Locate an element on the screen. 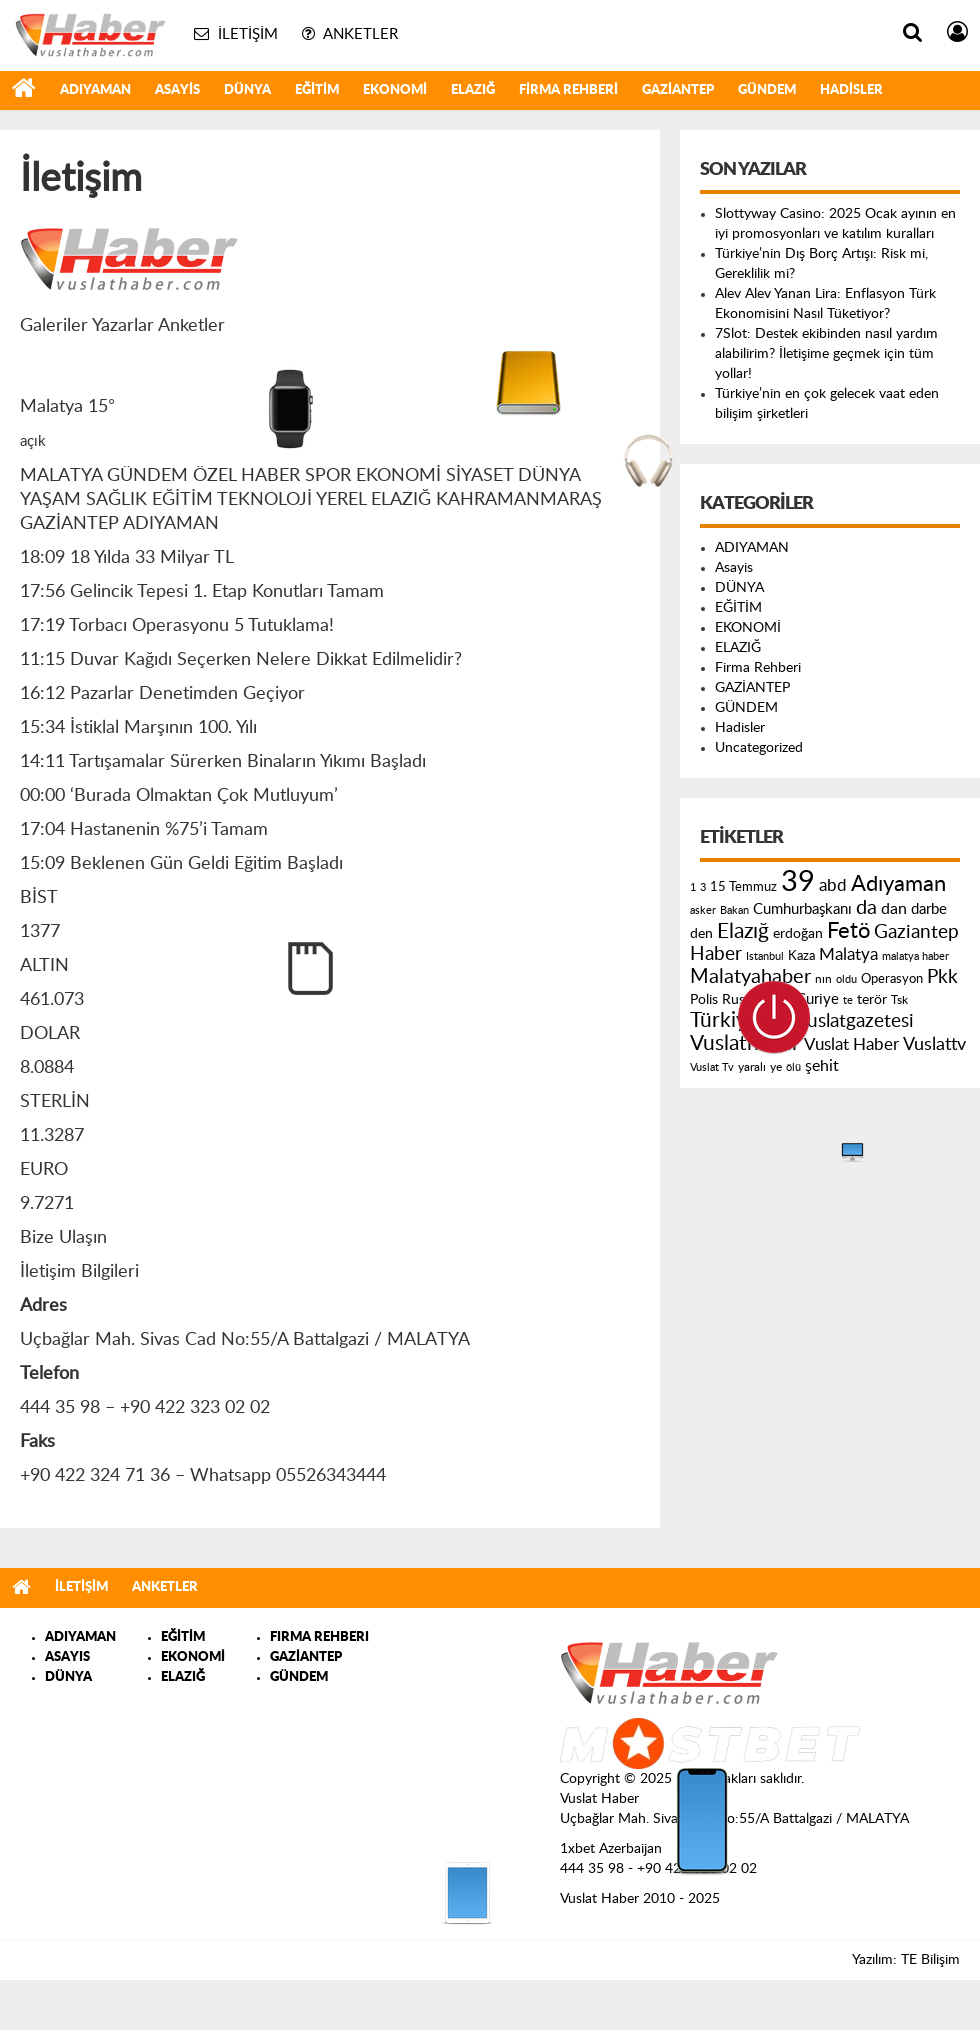 This screenshot has height=2030, width=980. iPhone 12 mini device icon is located at coordinates (702, 1822).